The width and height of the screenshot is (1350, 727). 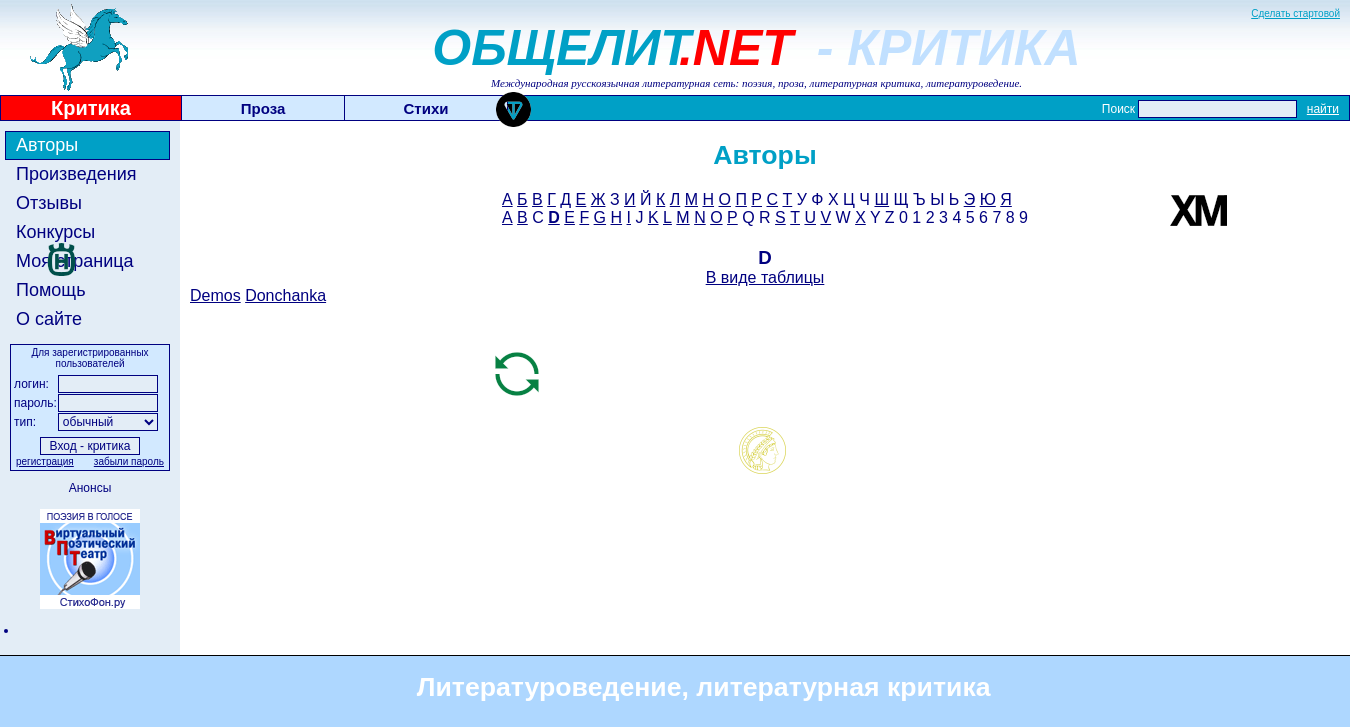 What do you see at coordinates (61, 259) in the screenshot?
I see `husqvarna brand logo` at bounding box center [61, 259].